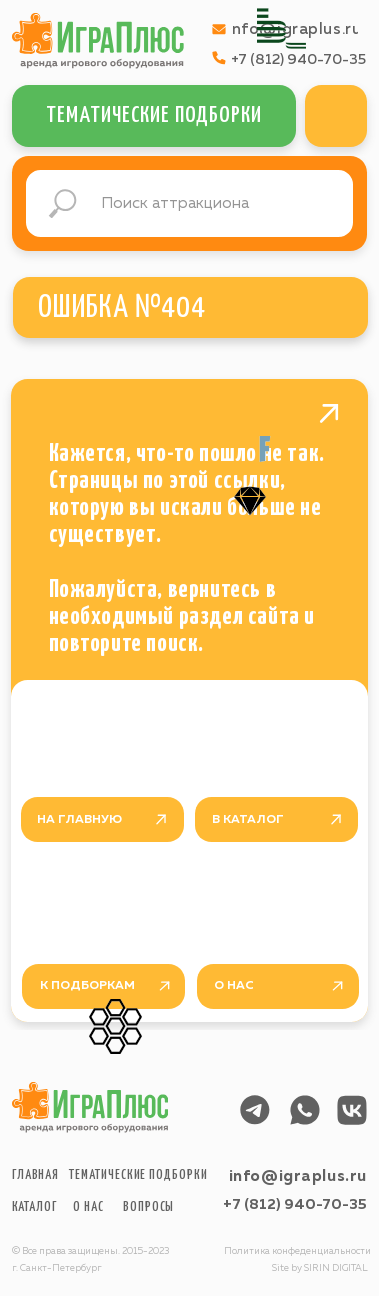  I want to click on cilium logo - open source cloud native networking platform, so click(115, 1026).